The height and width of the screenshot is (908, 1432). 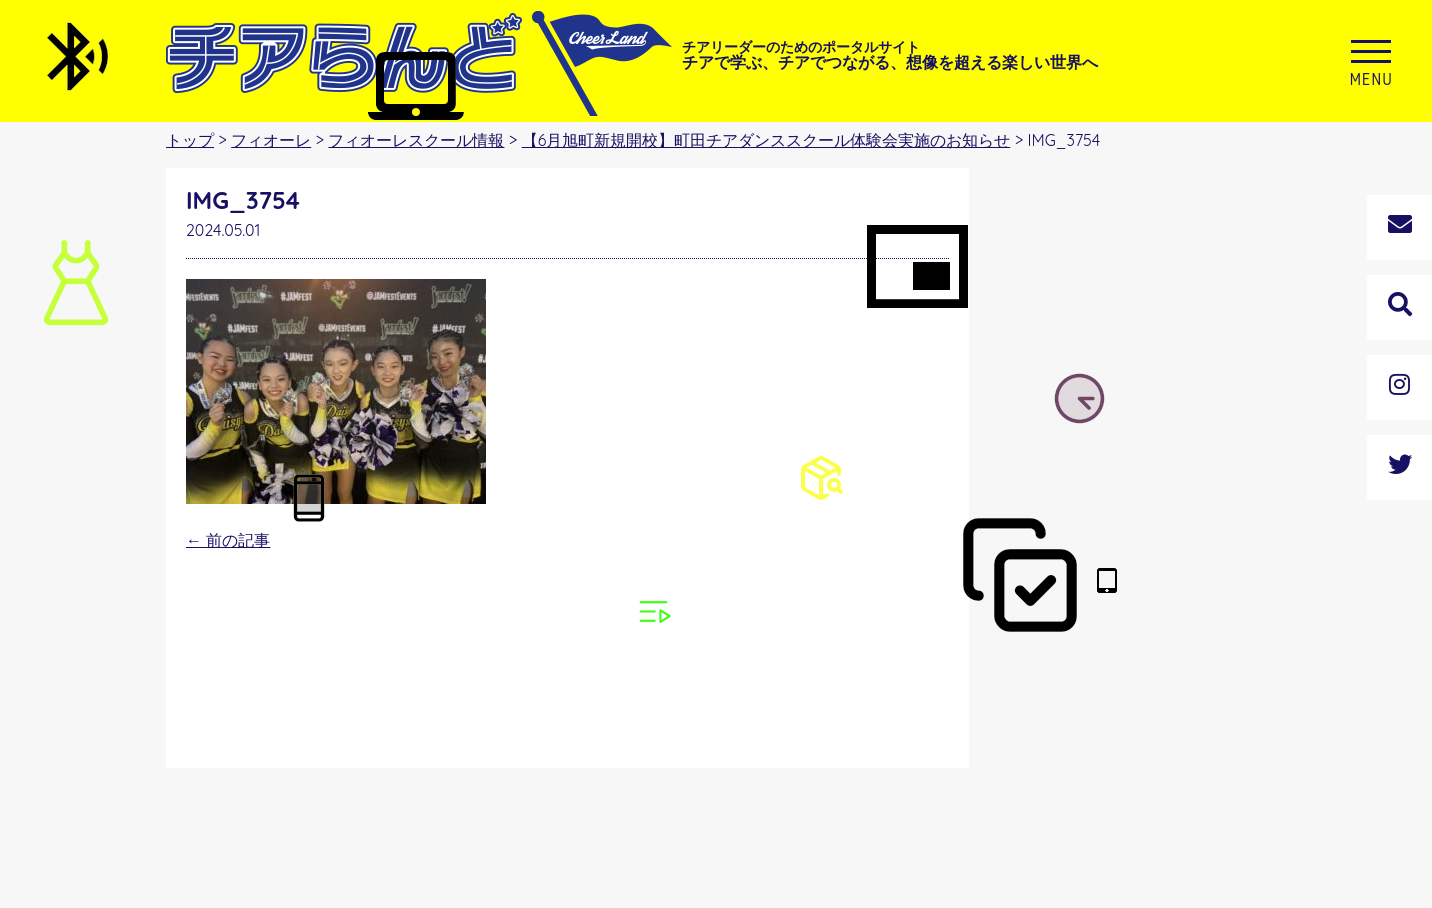 What do you see at coordinates (416, 88) in the screenshot?
I see `access desktop or laptop view` at bounding box center [416, 88].